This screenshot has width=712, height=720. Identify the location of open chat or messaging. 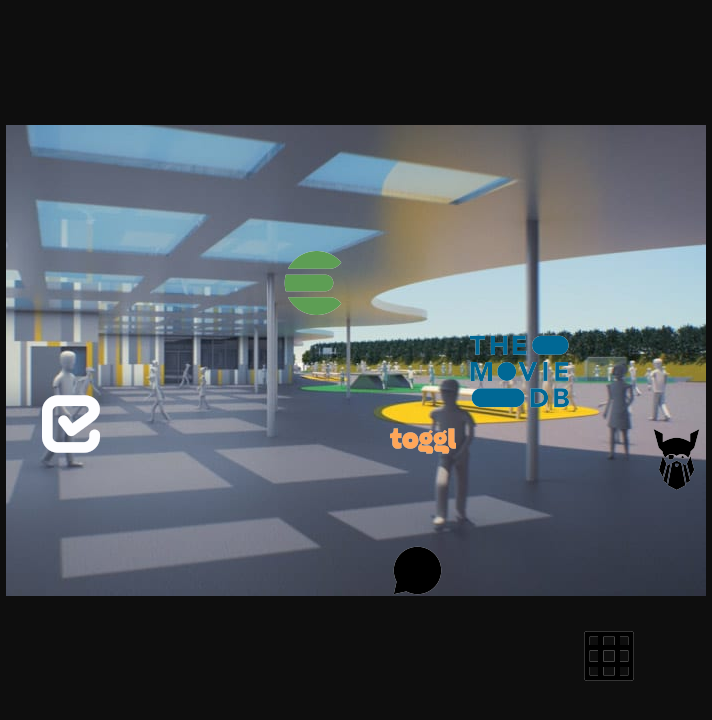
(417, 570).